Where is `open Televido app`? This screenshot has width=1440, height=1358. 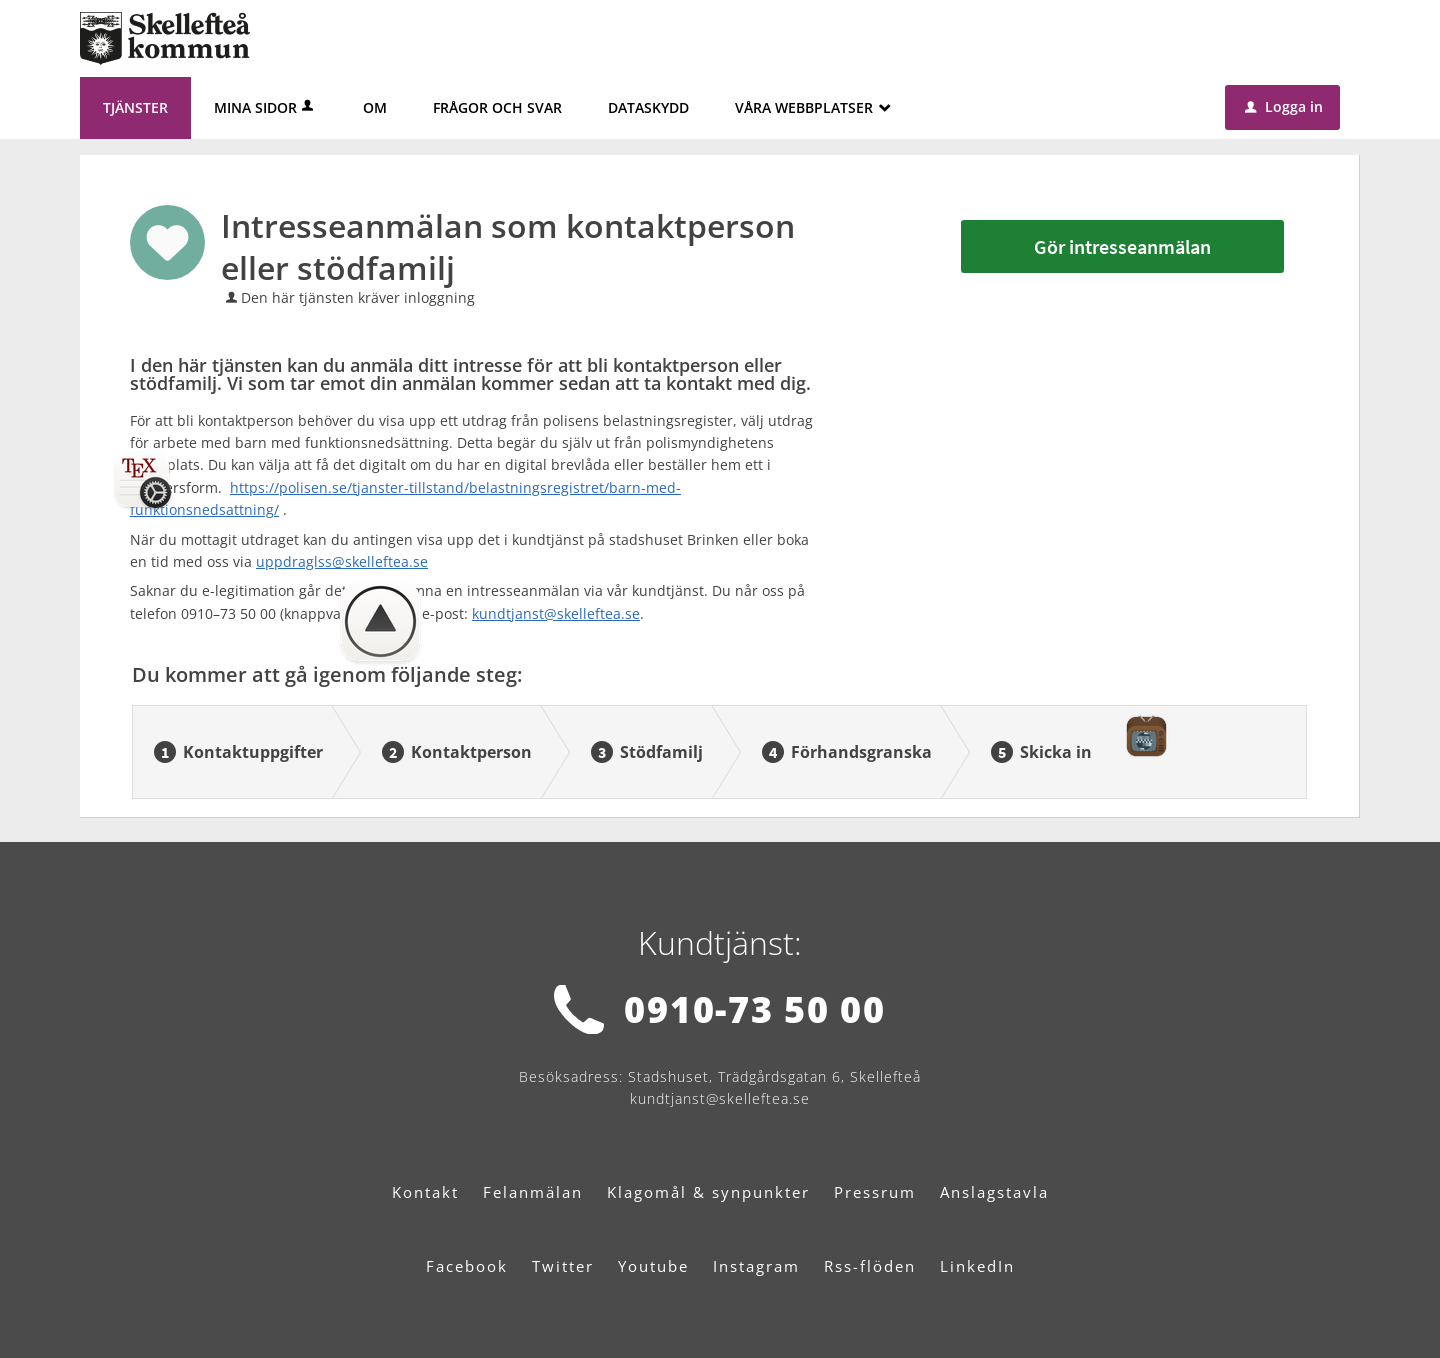
open Televido app is located at coordinates (1146, 736).